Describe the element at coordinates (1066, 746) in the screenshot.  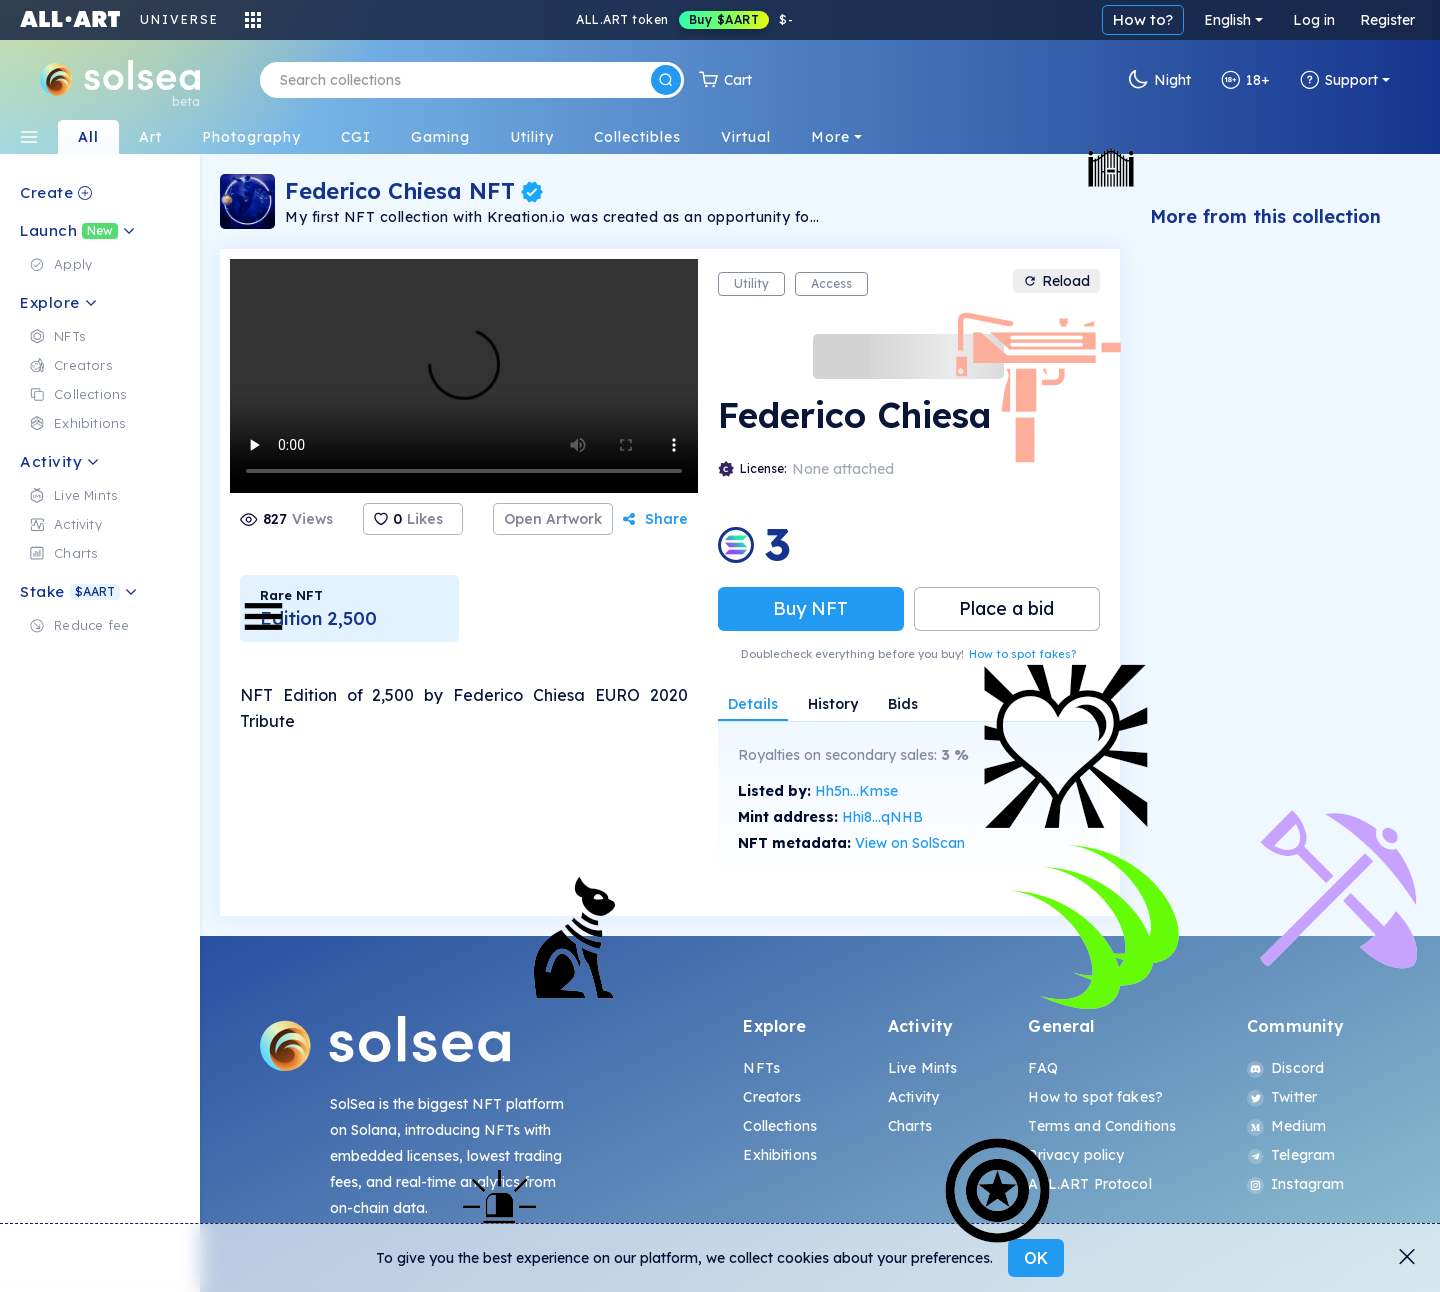
I see `indicates a favorite or loved item` at that location.